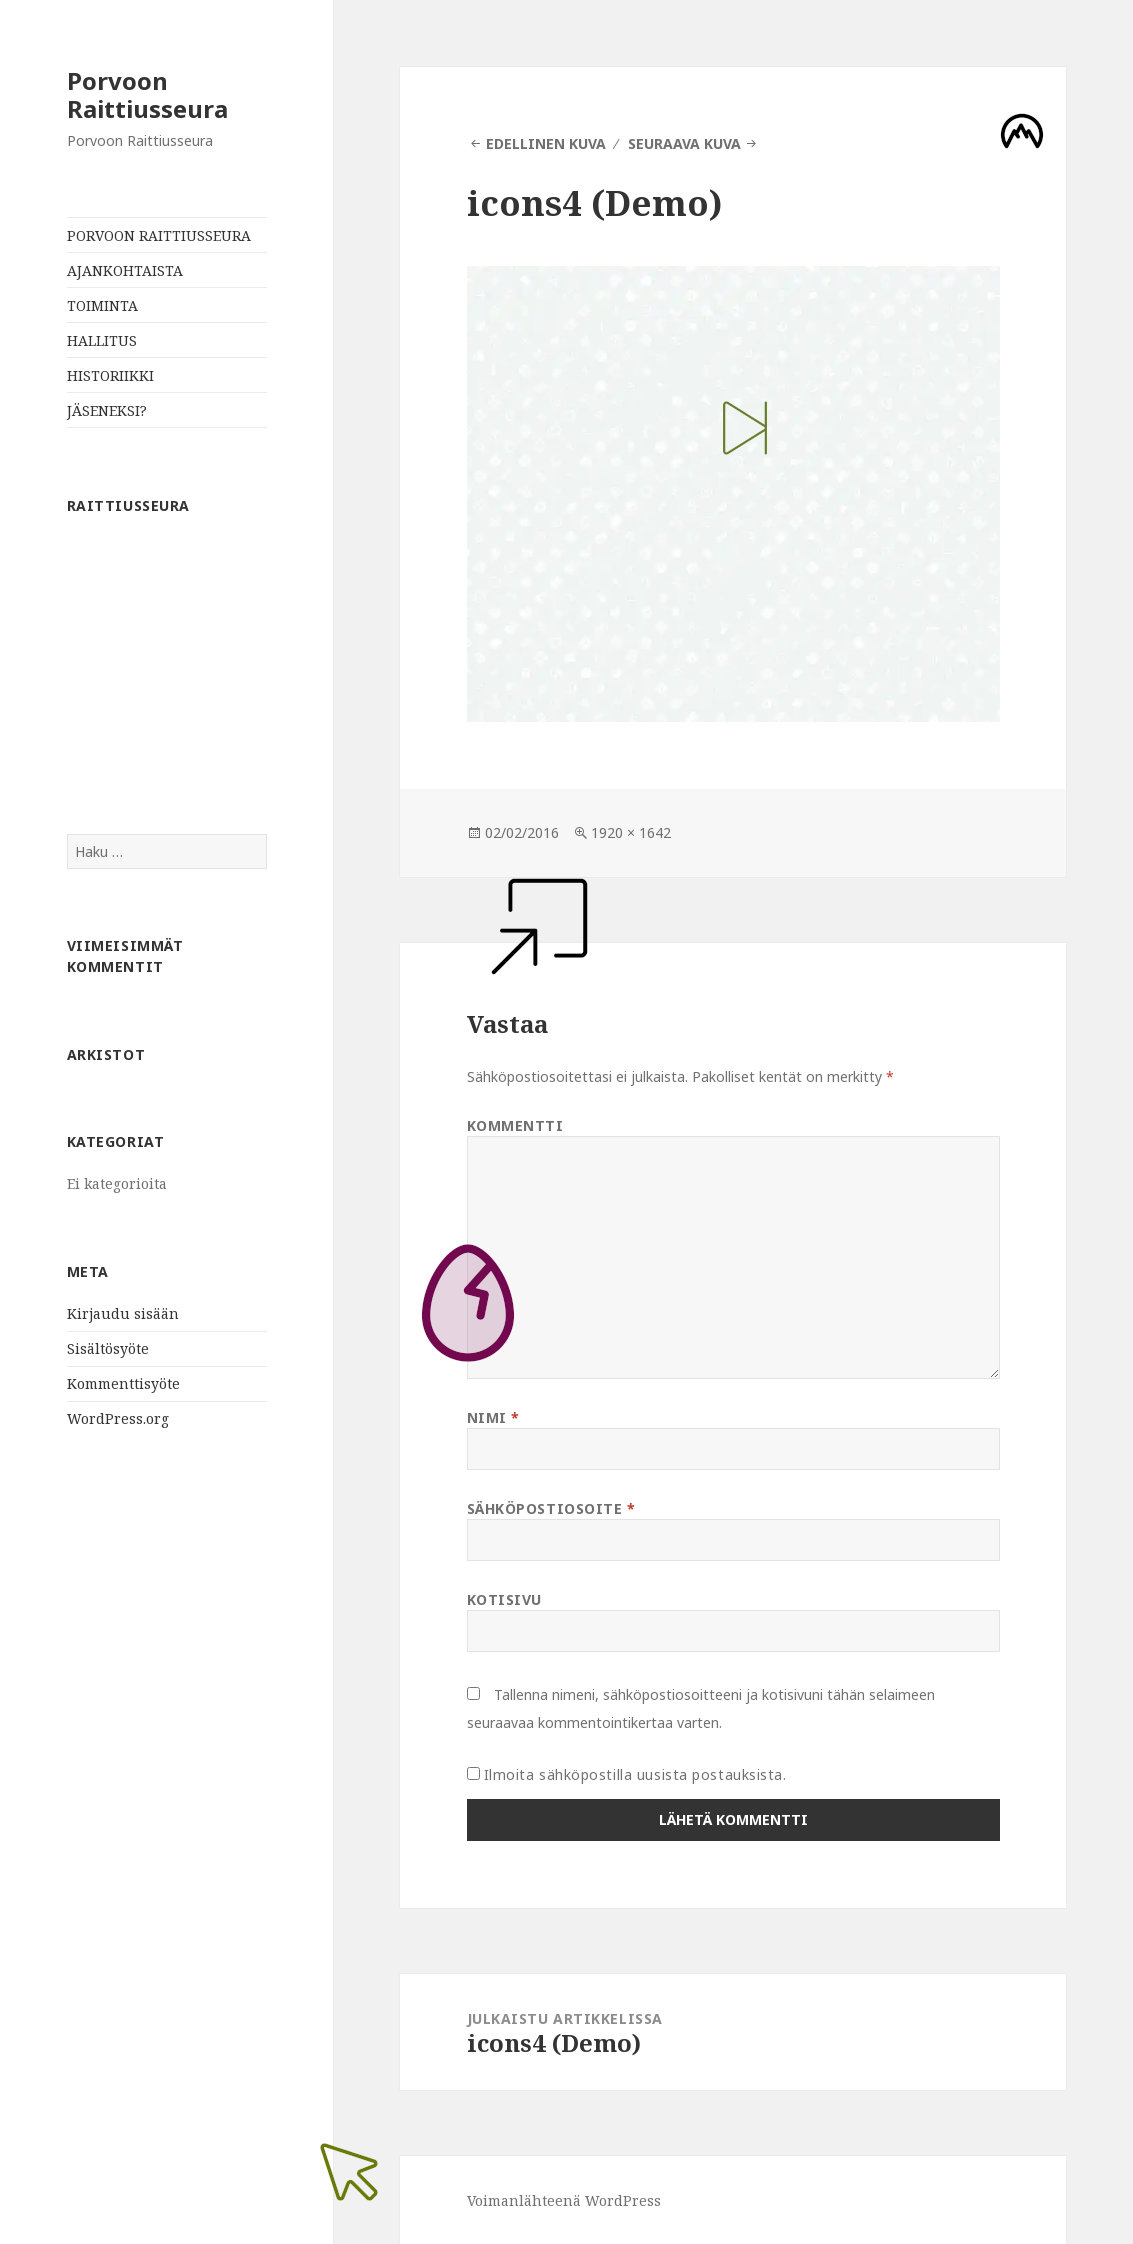 The width and height of the screenshot is (1133, 2244). I want to click on mouse pointer or cursor indicator, so click(349, 2172).